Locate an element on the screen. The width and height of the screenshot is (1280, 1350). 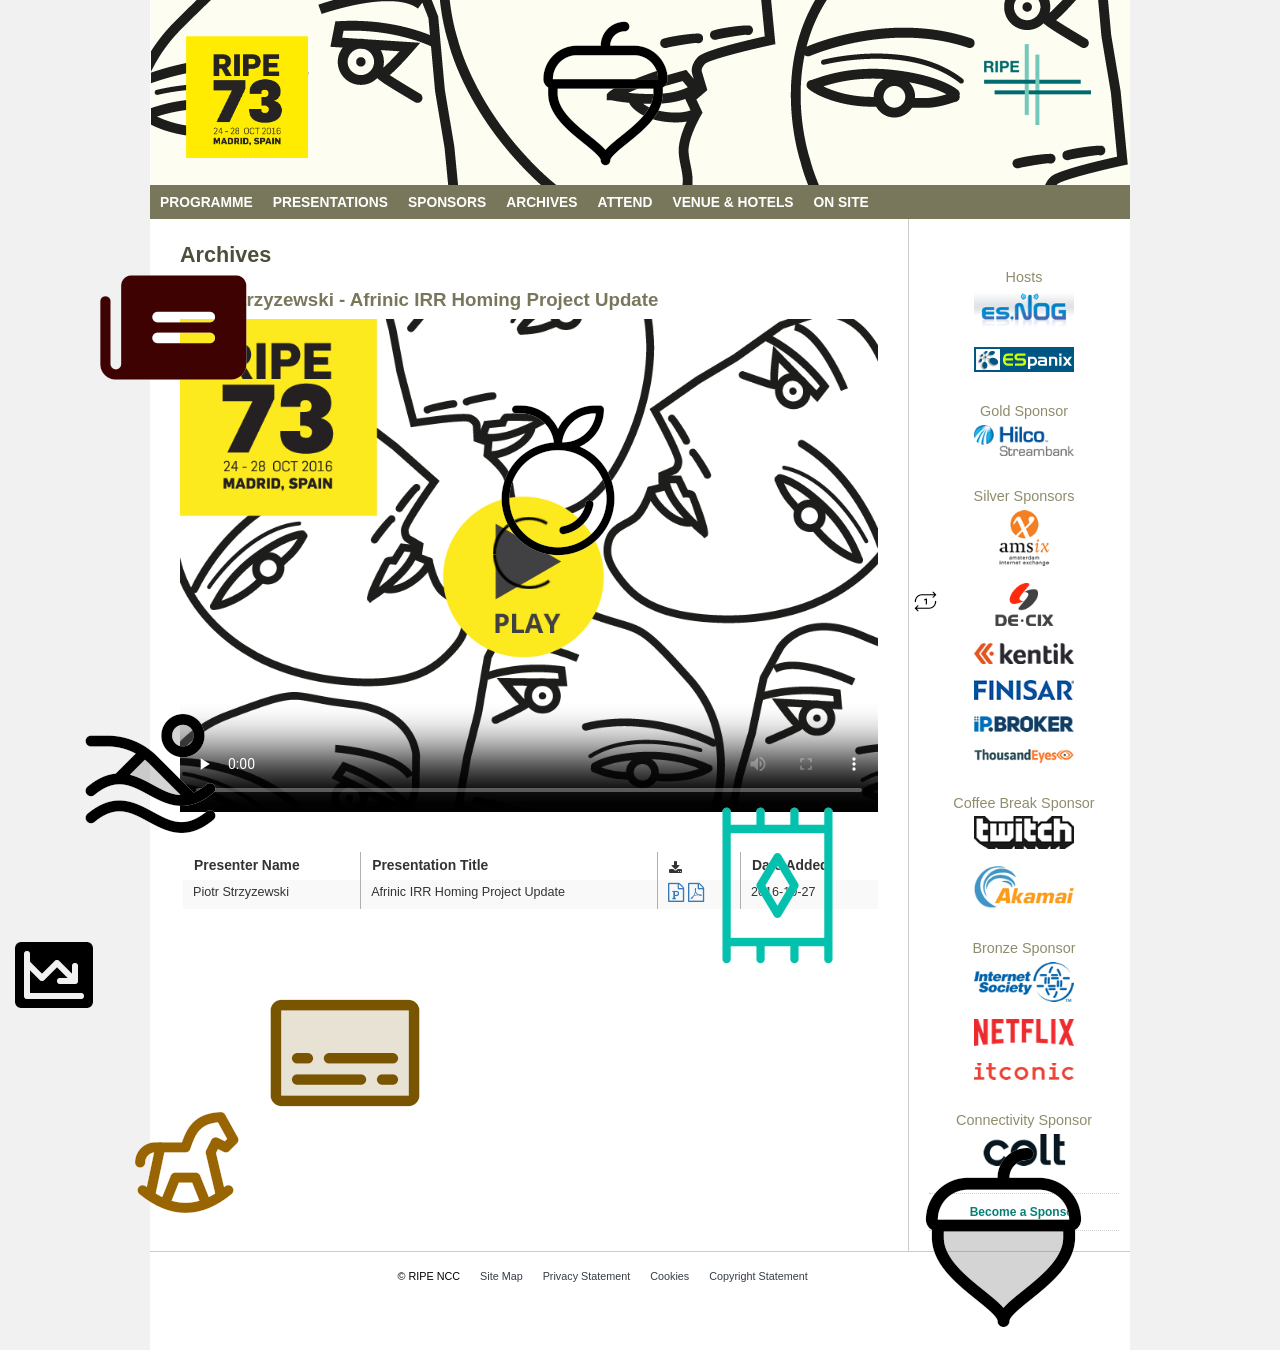
enable subtitles or closed captions is located at coordinates (345, 1053).